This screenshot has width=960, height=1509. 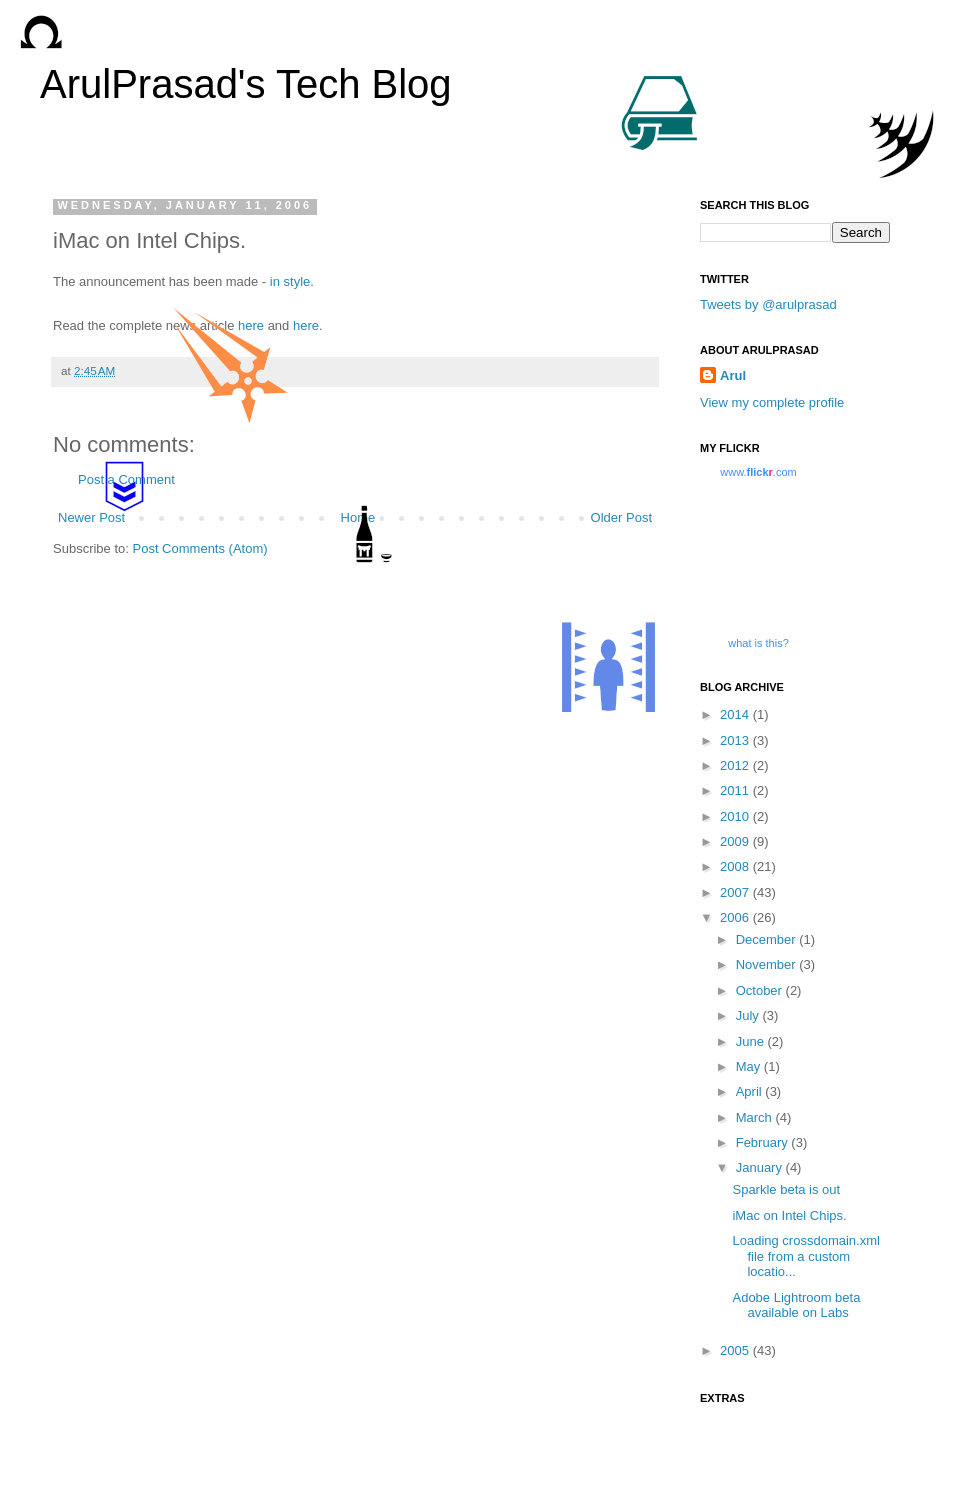 What do you see at coordinates (608, 665) in the screenshot?
I see `indicates a trap or hazard zone in a game` at bounding box center [608, 665].